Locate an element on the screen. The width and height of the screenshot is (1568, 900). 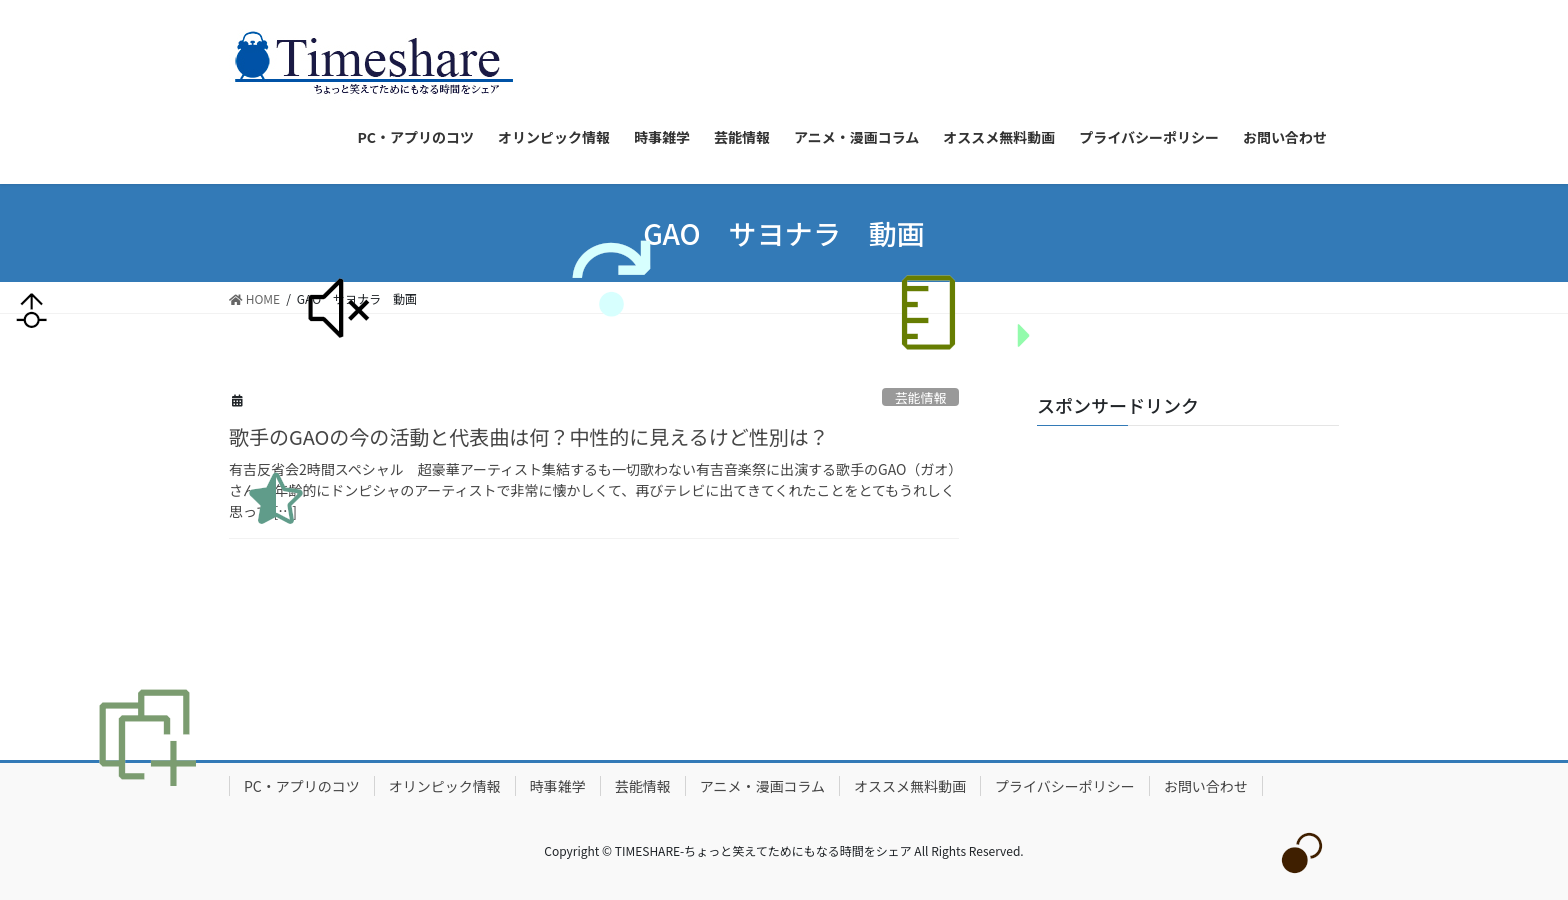
play media or start playback is located at coordinates (1023, 335).